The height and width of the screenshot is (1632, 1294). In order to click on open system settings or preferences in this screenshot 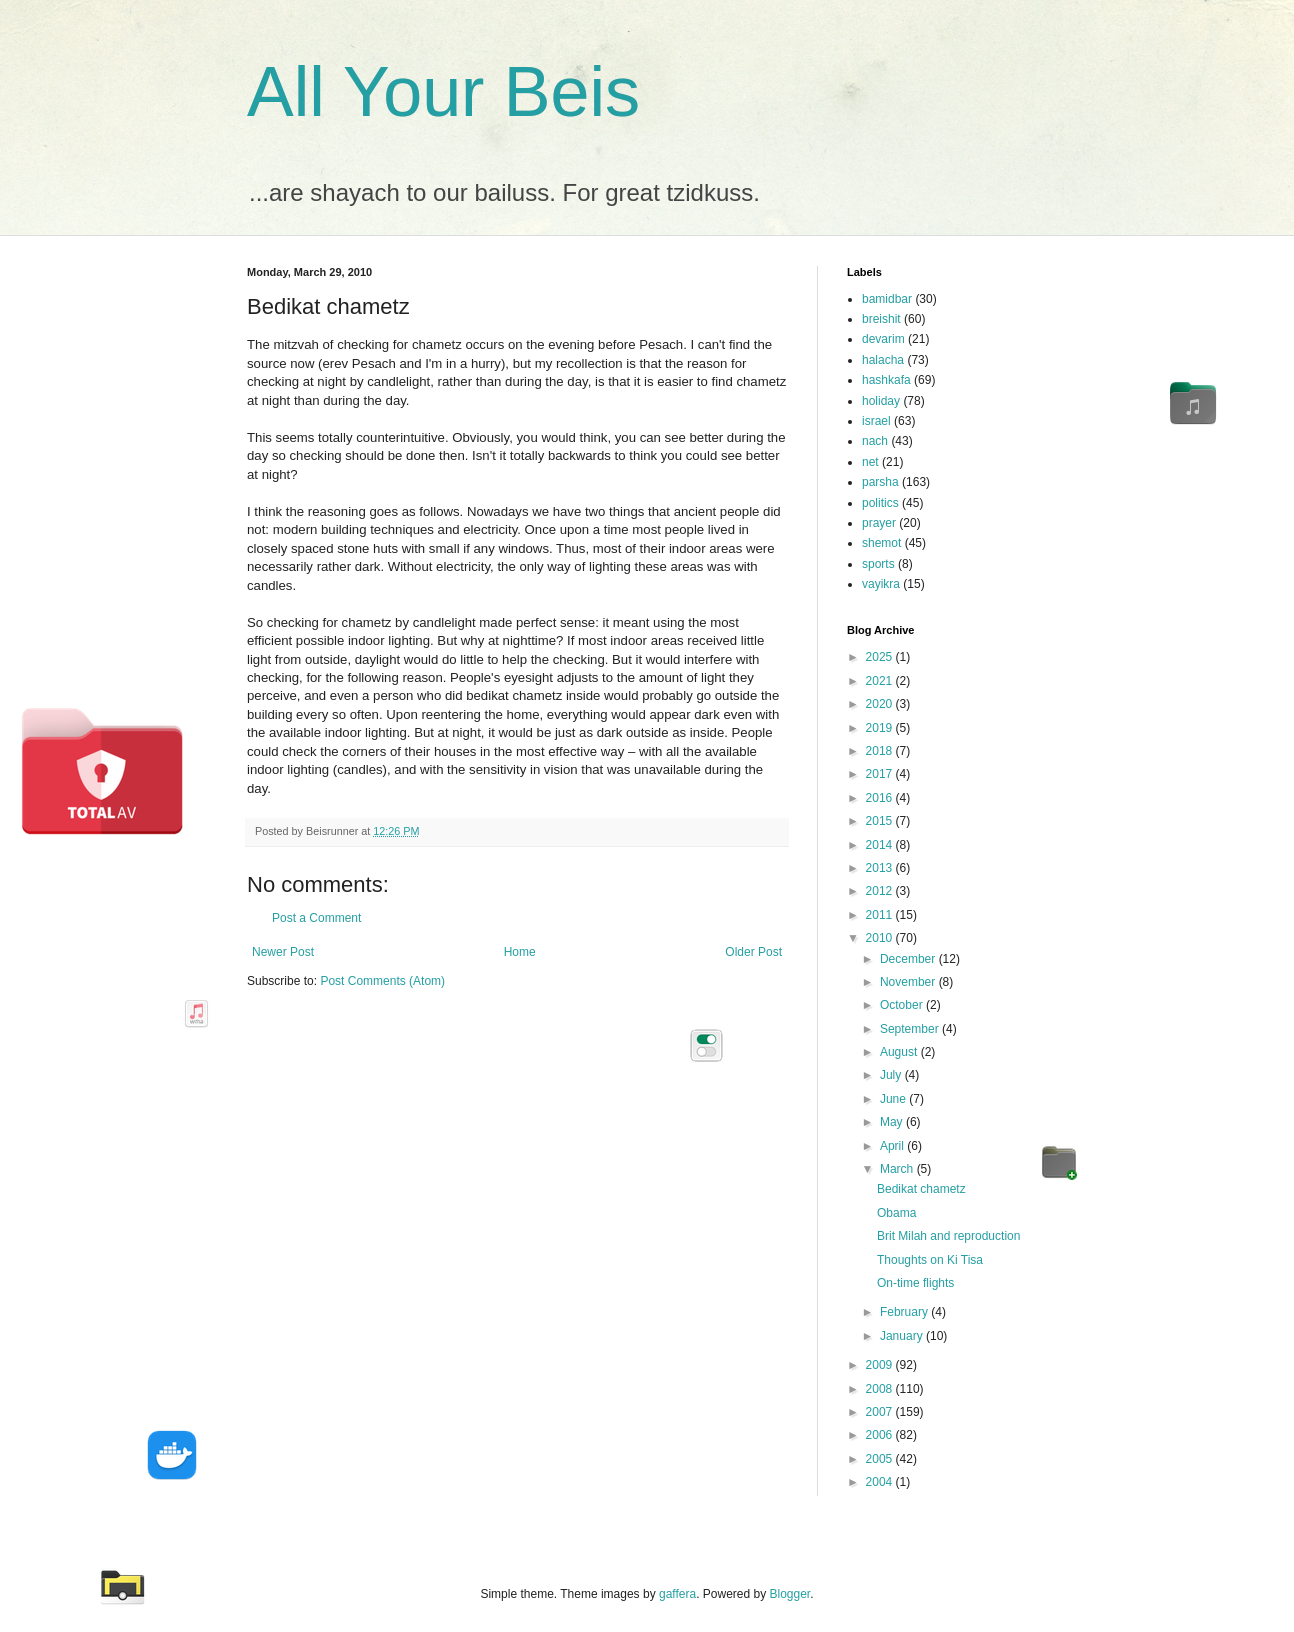, I will do `click(706, 1045)`.